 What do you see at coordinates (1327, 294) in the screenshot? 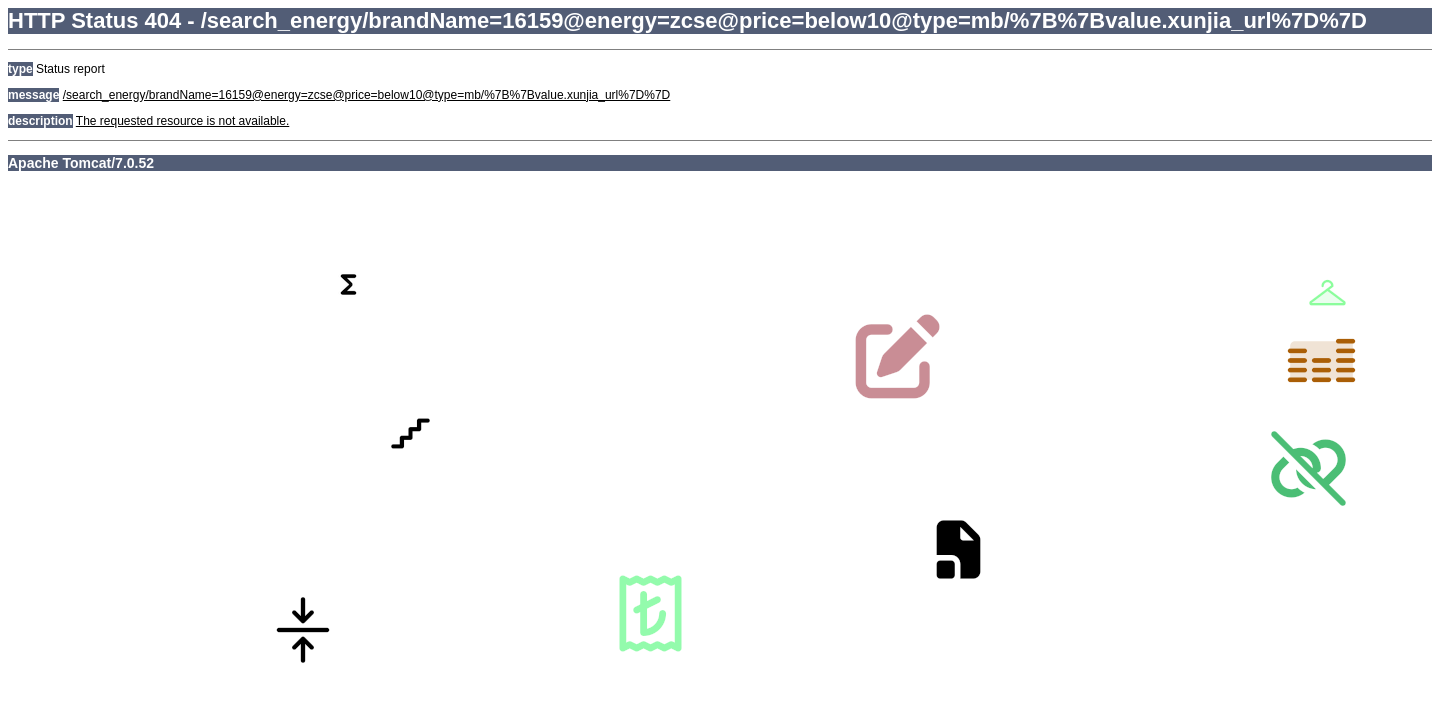
I see `access wardrobe or clothing options` at bounding box center [1327, 294].